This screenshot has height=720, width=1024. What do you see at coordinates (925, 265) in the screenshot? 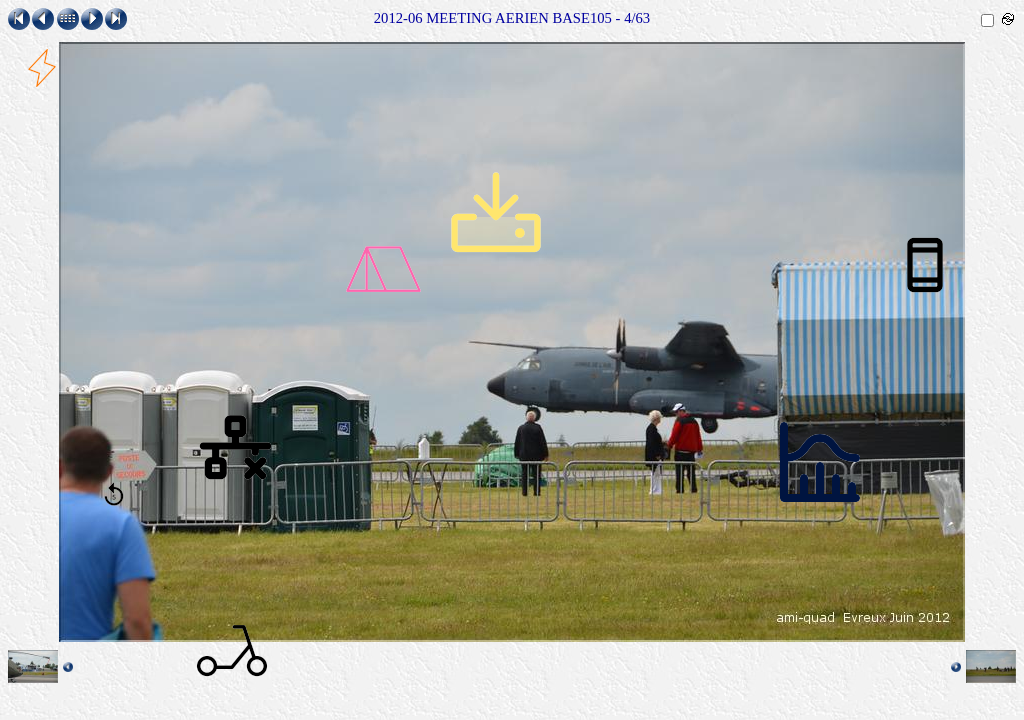
I see `switch to mobile view` at bounding box center [925, 265].